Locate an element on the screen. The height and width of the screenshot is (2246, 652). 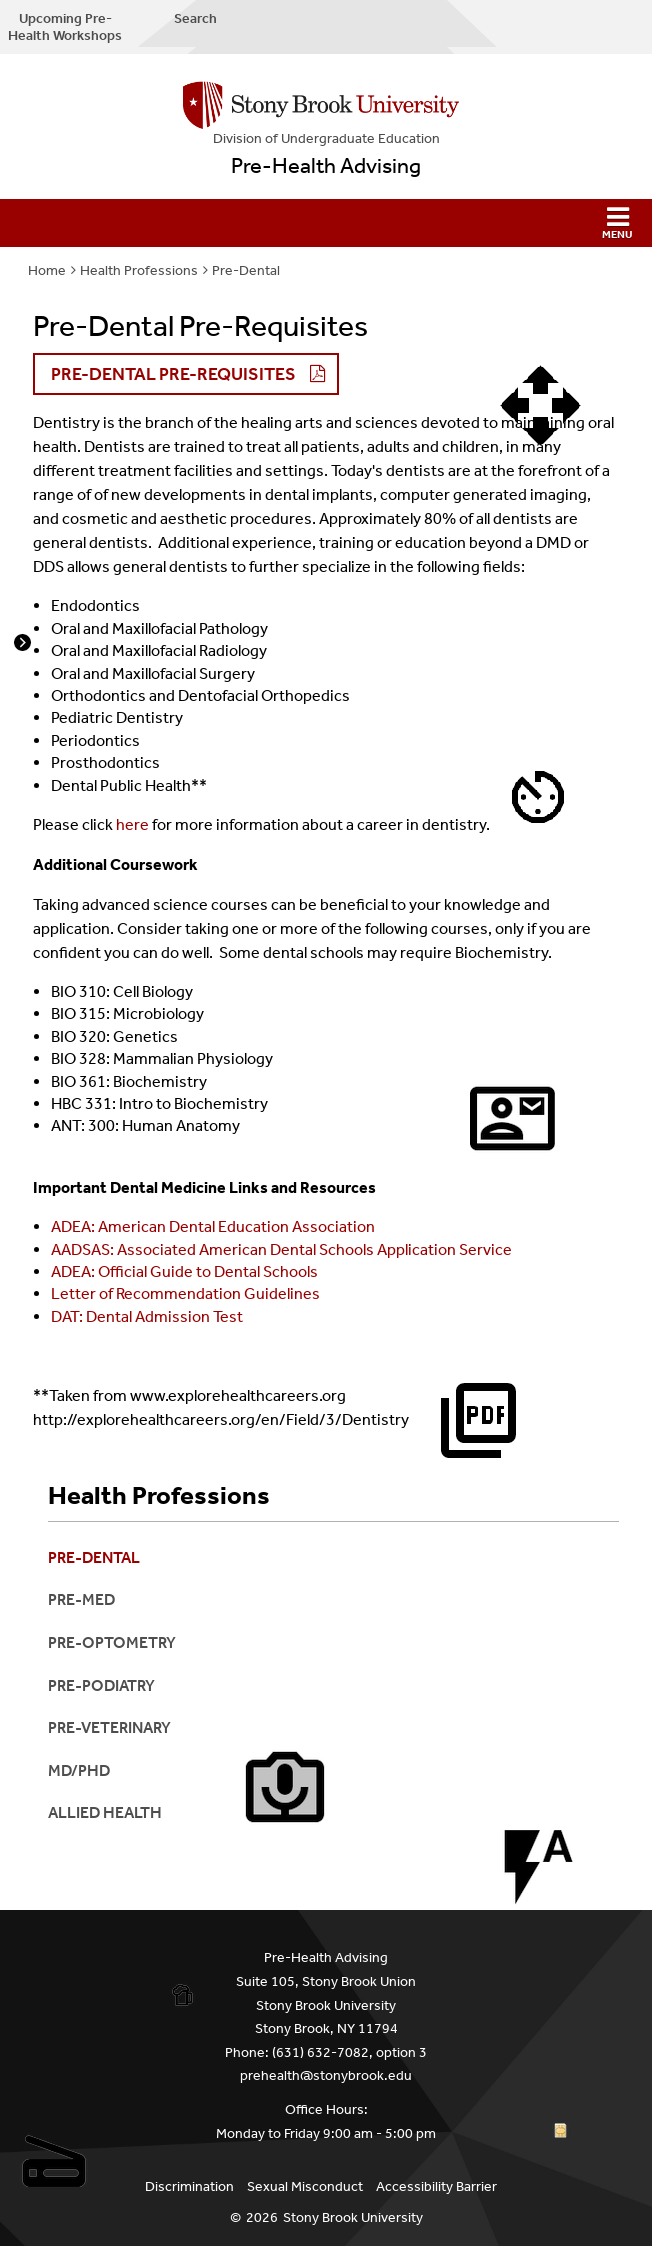
view contact's email information is located at coordinates (512, 1118).